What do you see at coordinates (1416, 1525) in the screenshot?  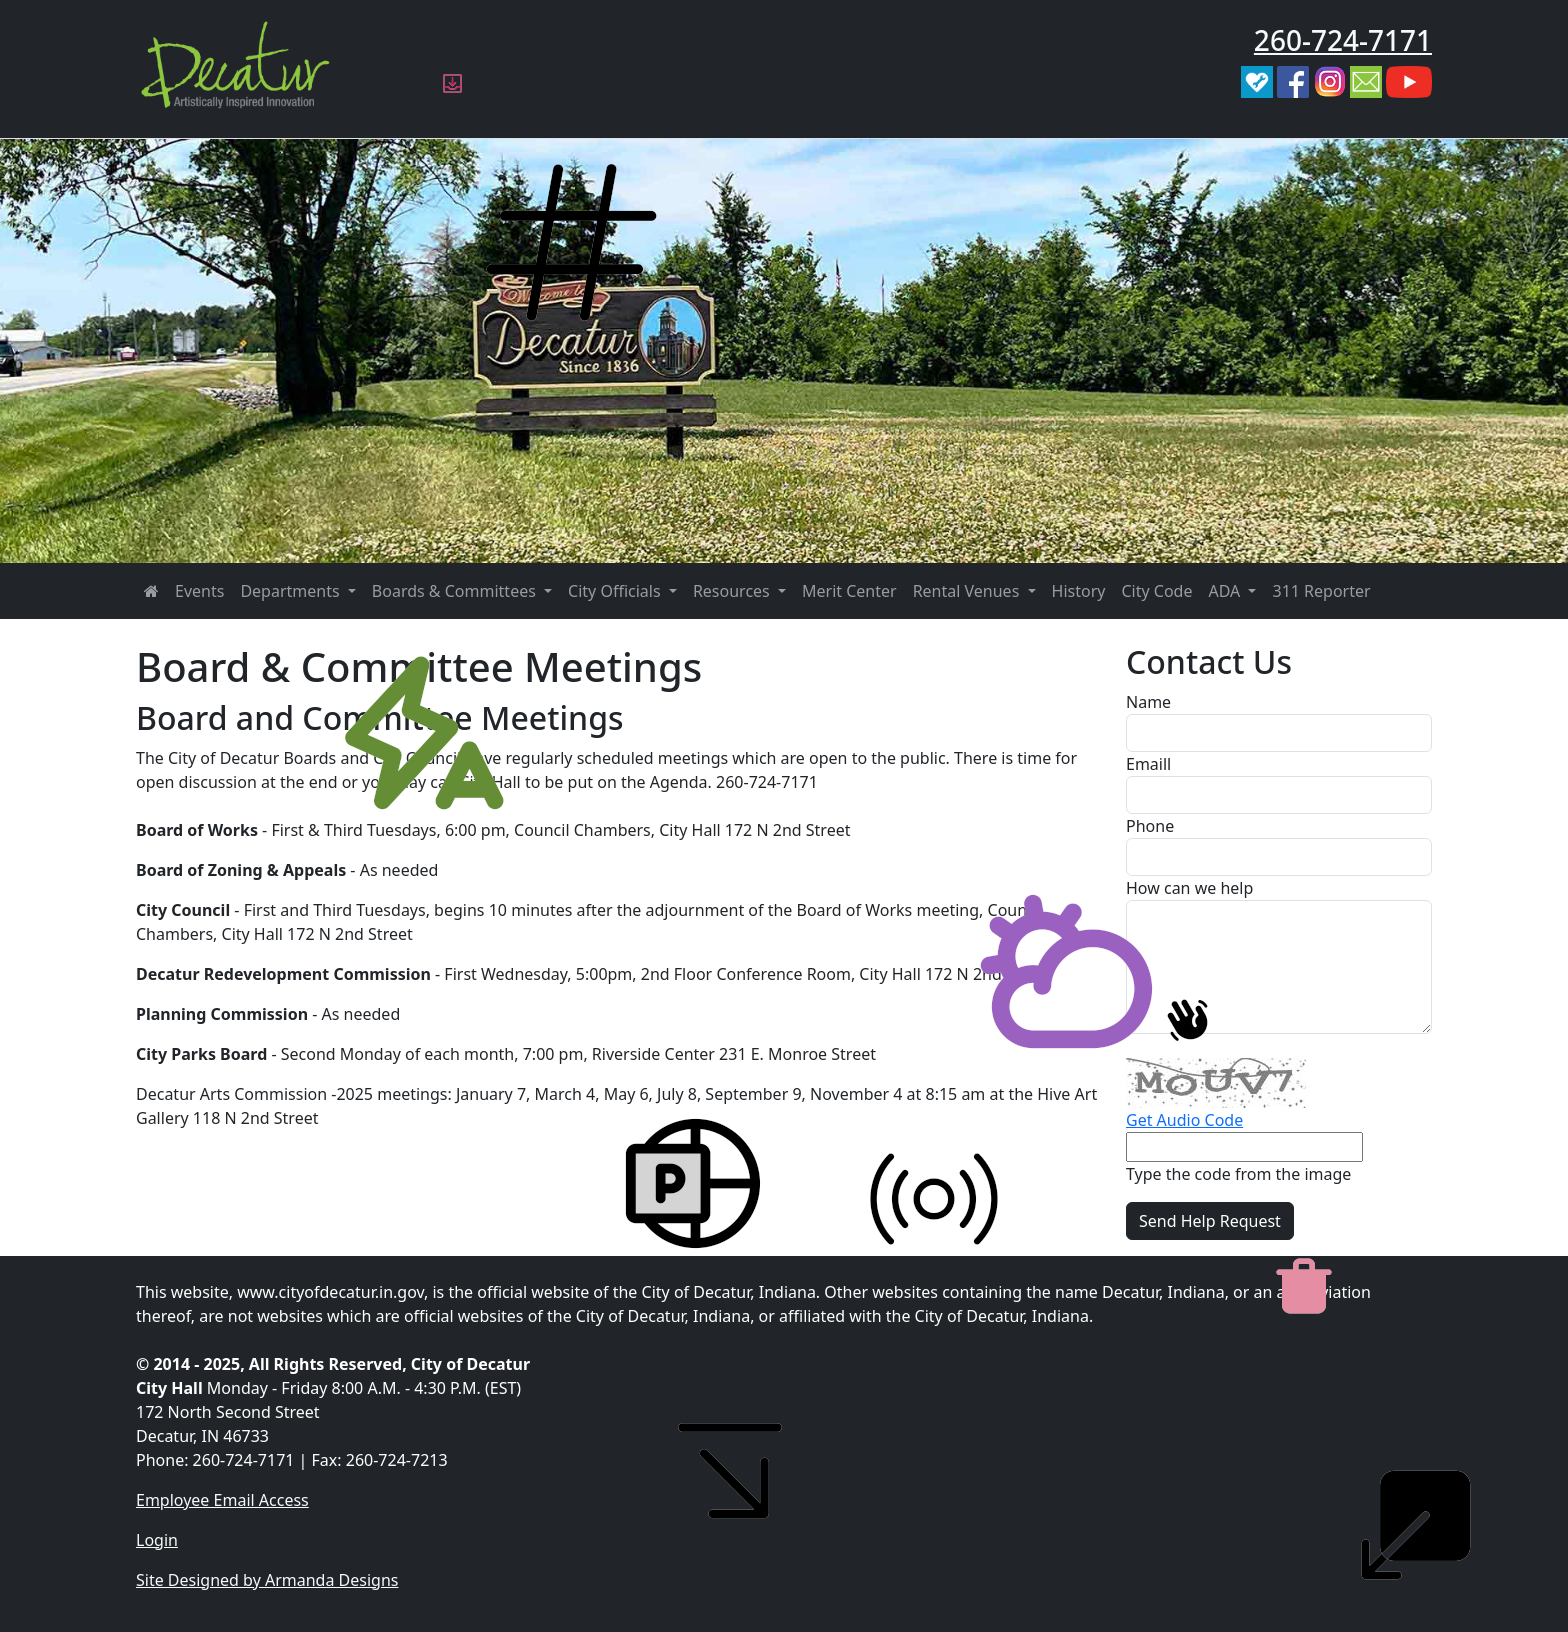 I see `collapse or minimize content` at bounding box center [1416, 1525].